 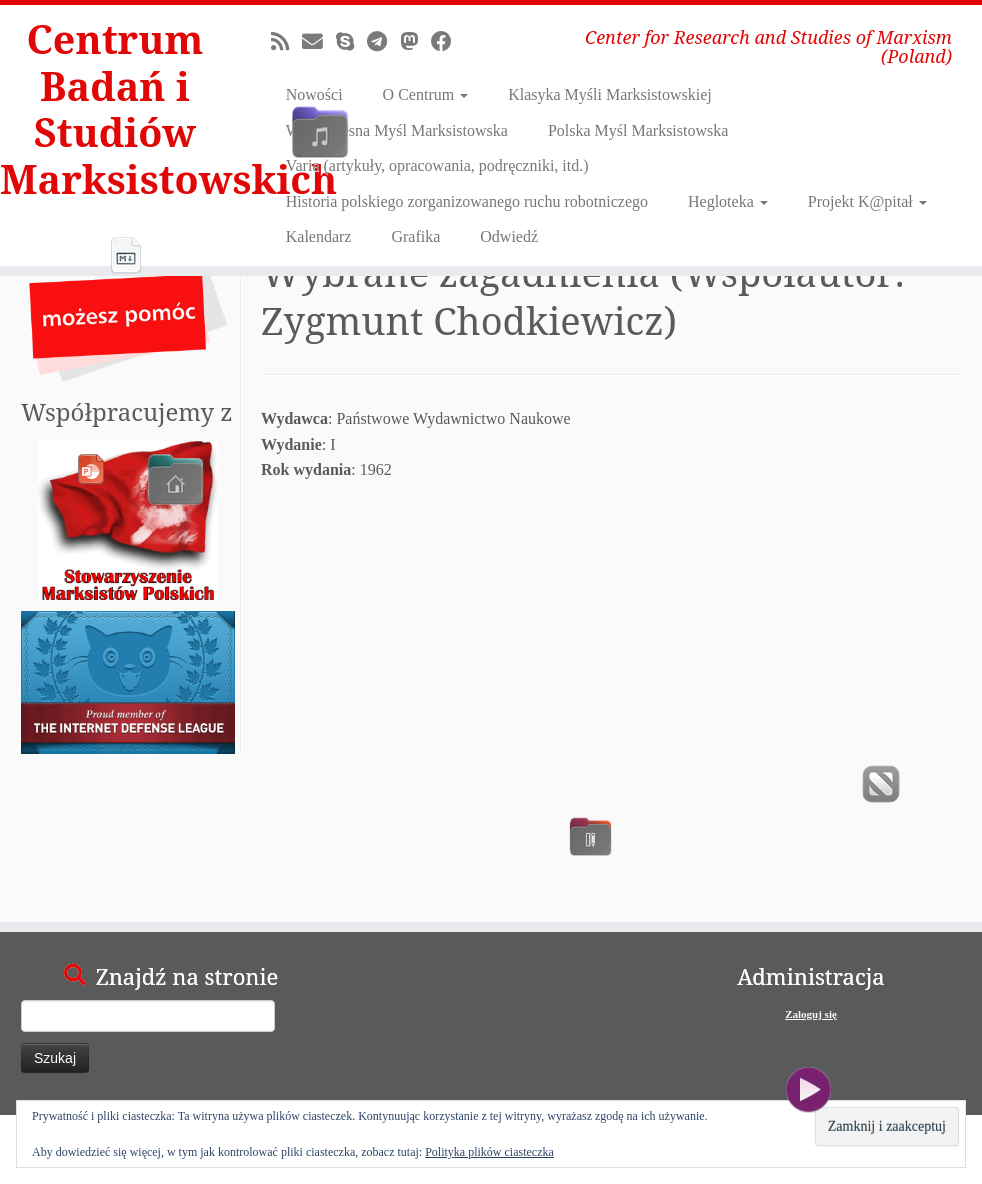 I want to click on open your music folder, so click(x=320, y=132).